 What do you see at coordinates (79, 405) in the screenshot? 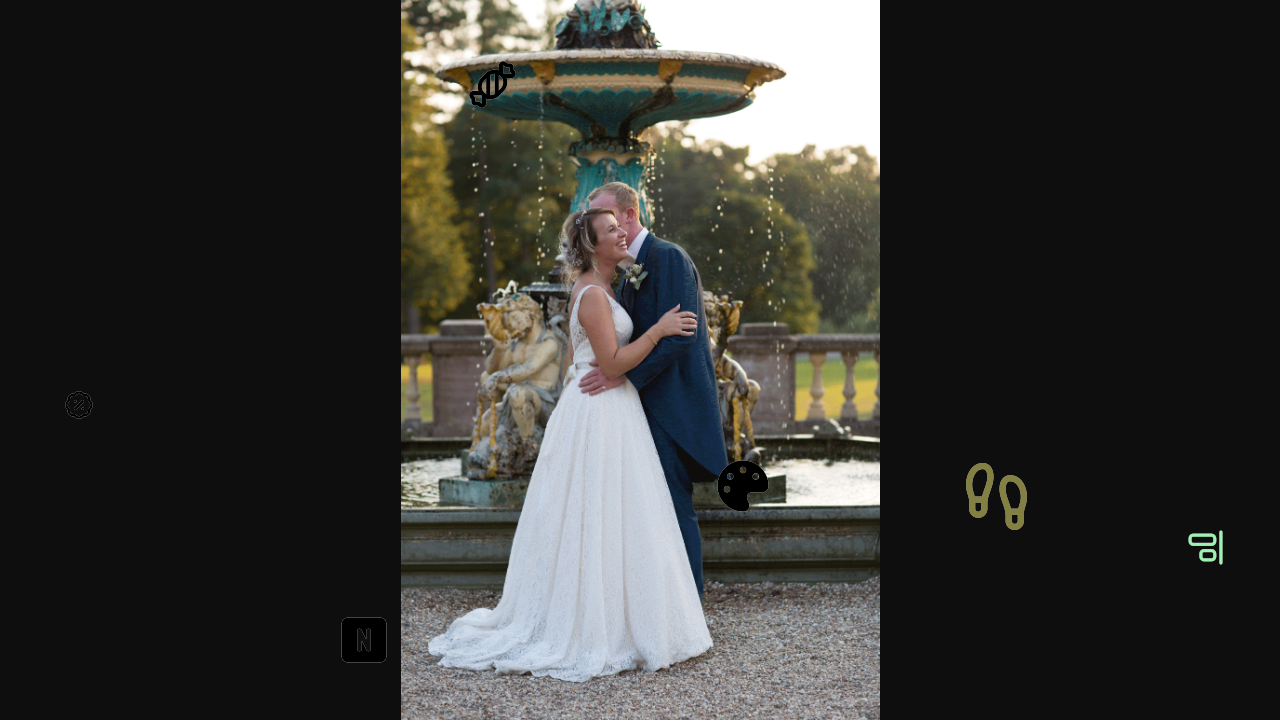
I see `view available discounts or promotions` at bounding box center [79, 405].